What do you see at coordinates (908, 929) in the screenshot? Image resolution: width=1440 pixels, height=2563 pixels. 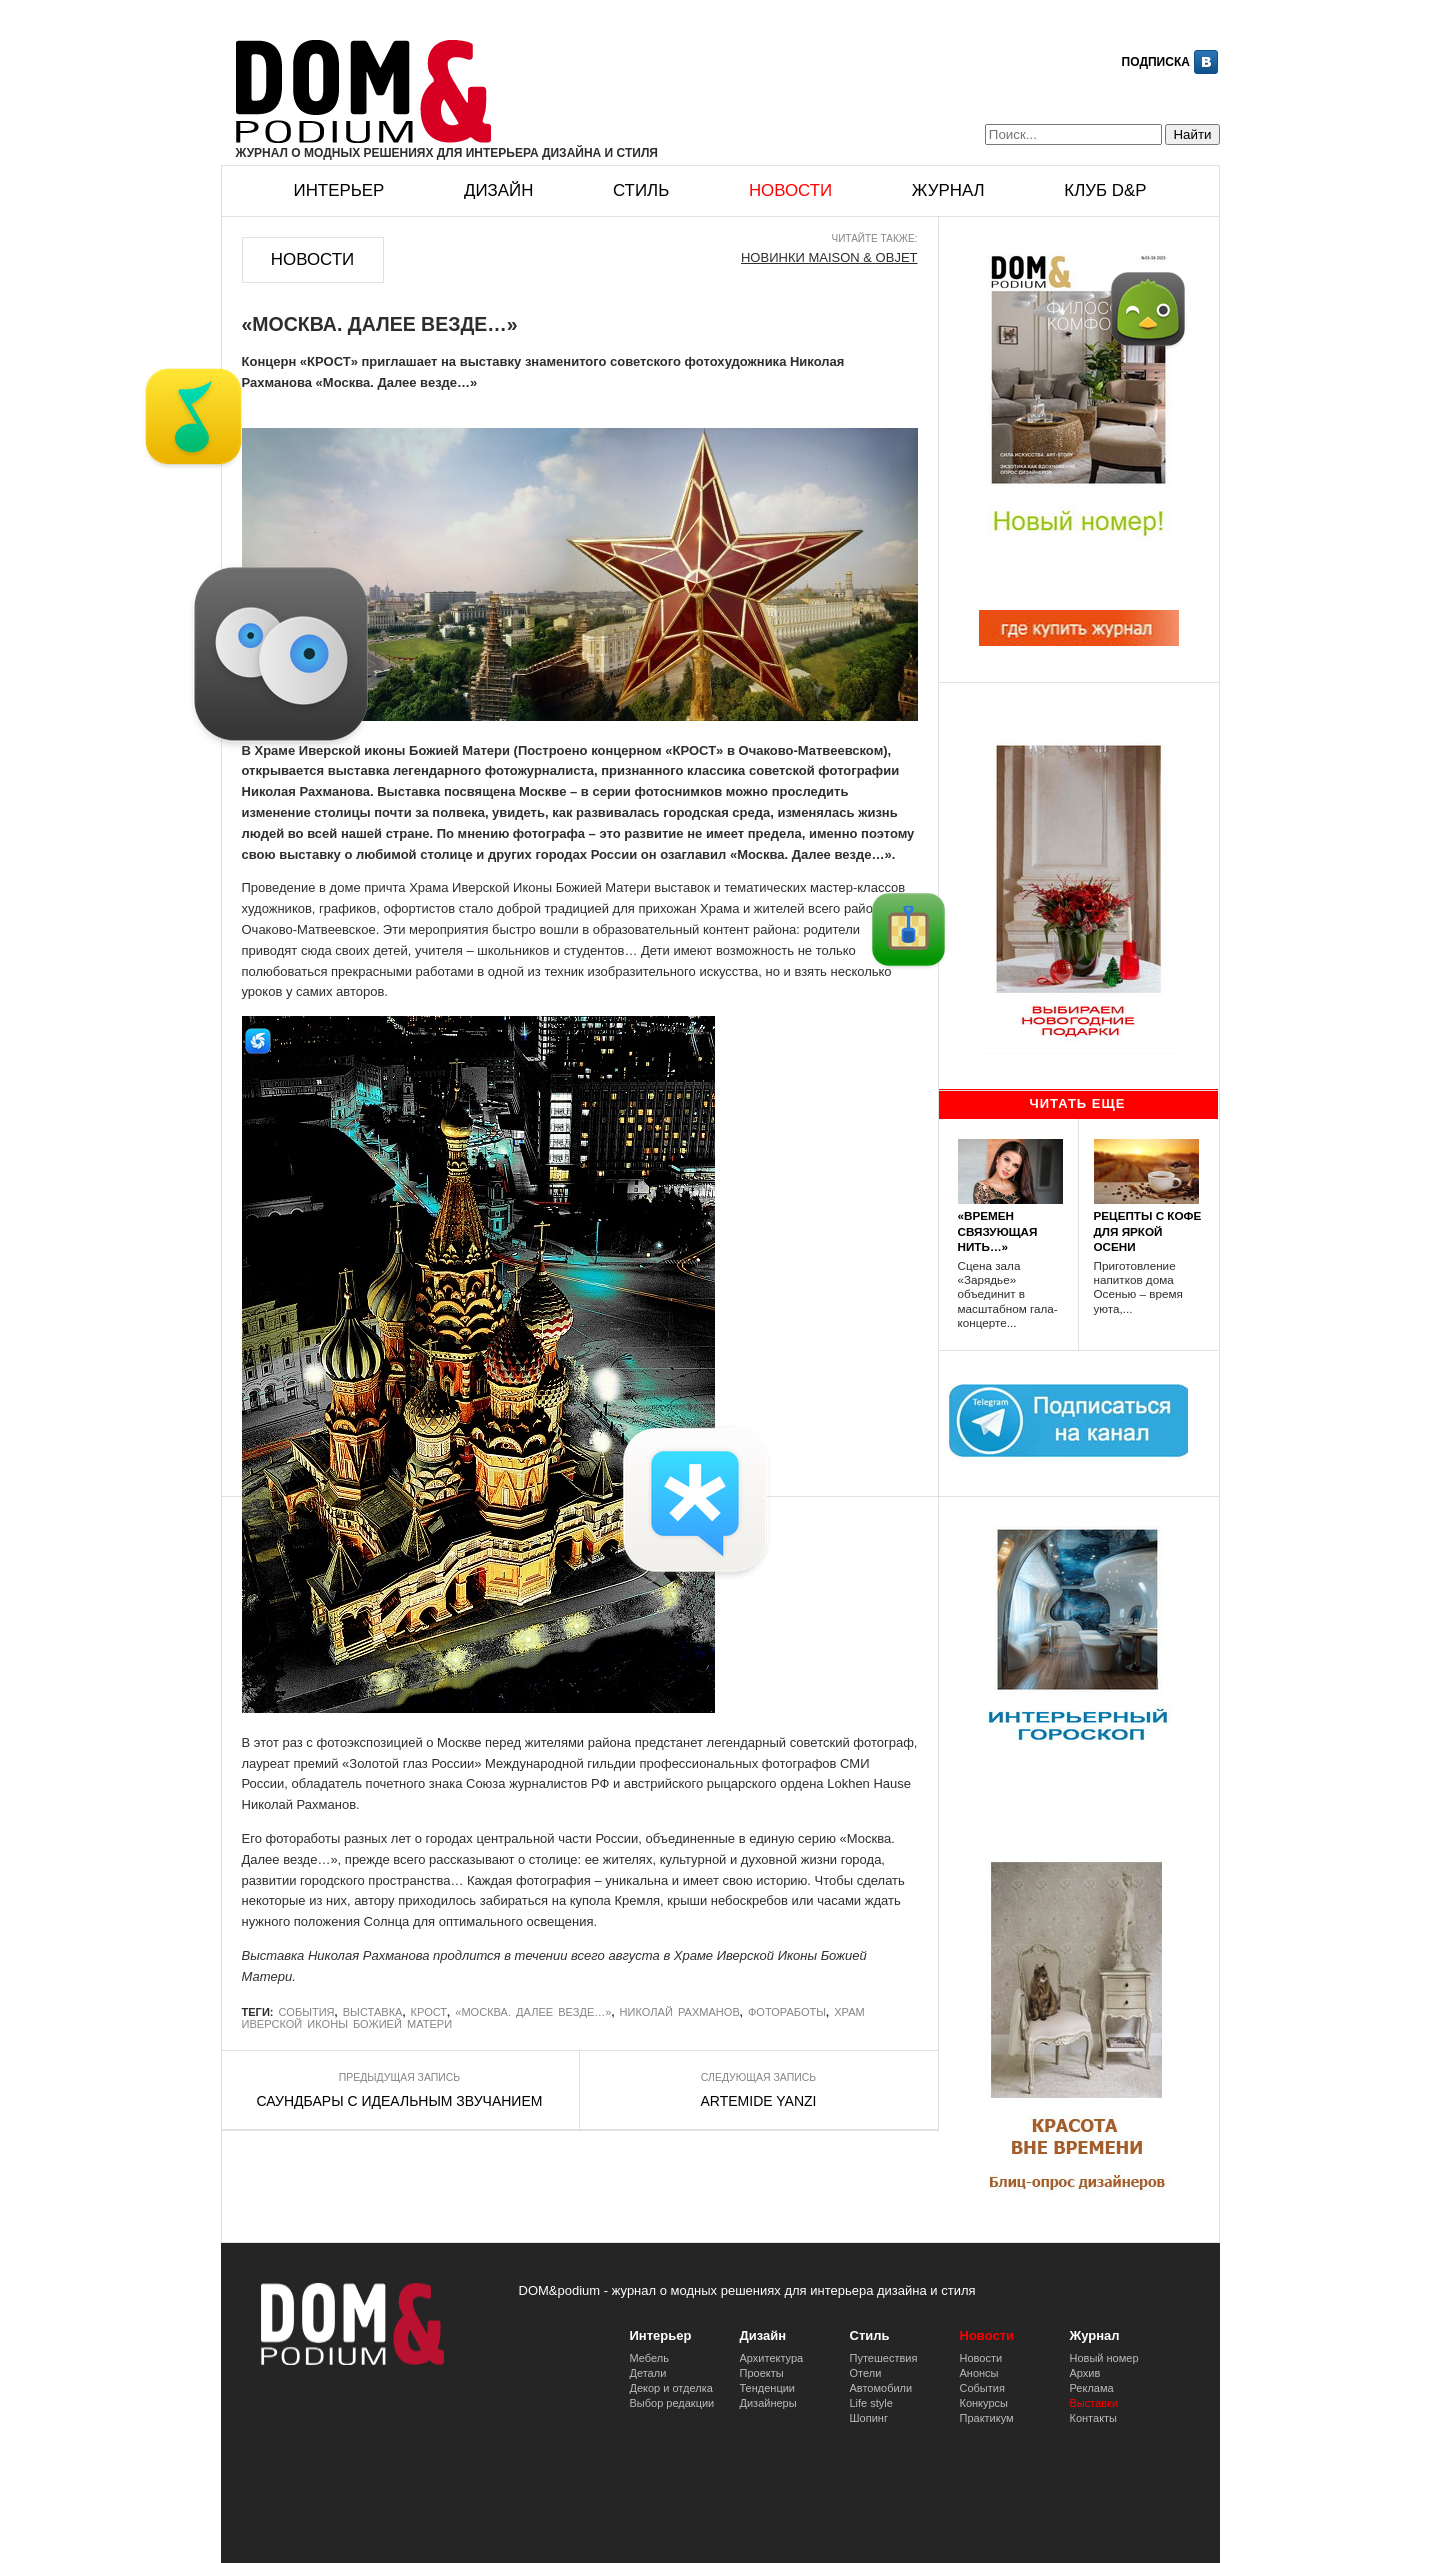 I see `open sandbox development environment` at bounding box center [908, 929].